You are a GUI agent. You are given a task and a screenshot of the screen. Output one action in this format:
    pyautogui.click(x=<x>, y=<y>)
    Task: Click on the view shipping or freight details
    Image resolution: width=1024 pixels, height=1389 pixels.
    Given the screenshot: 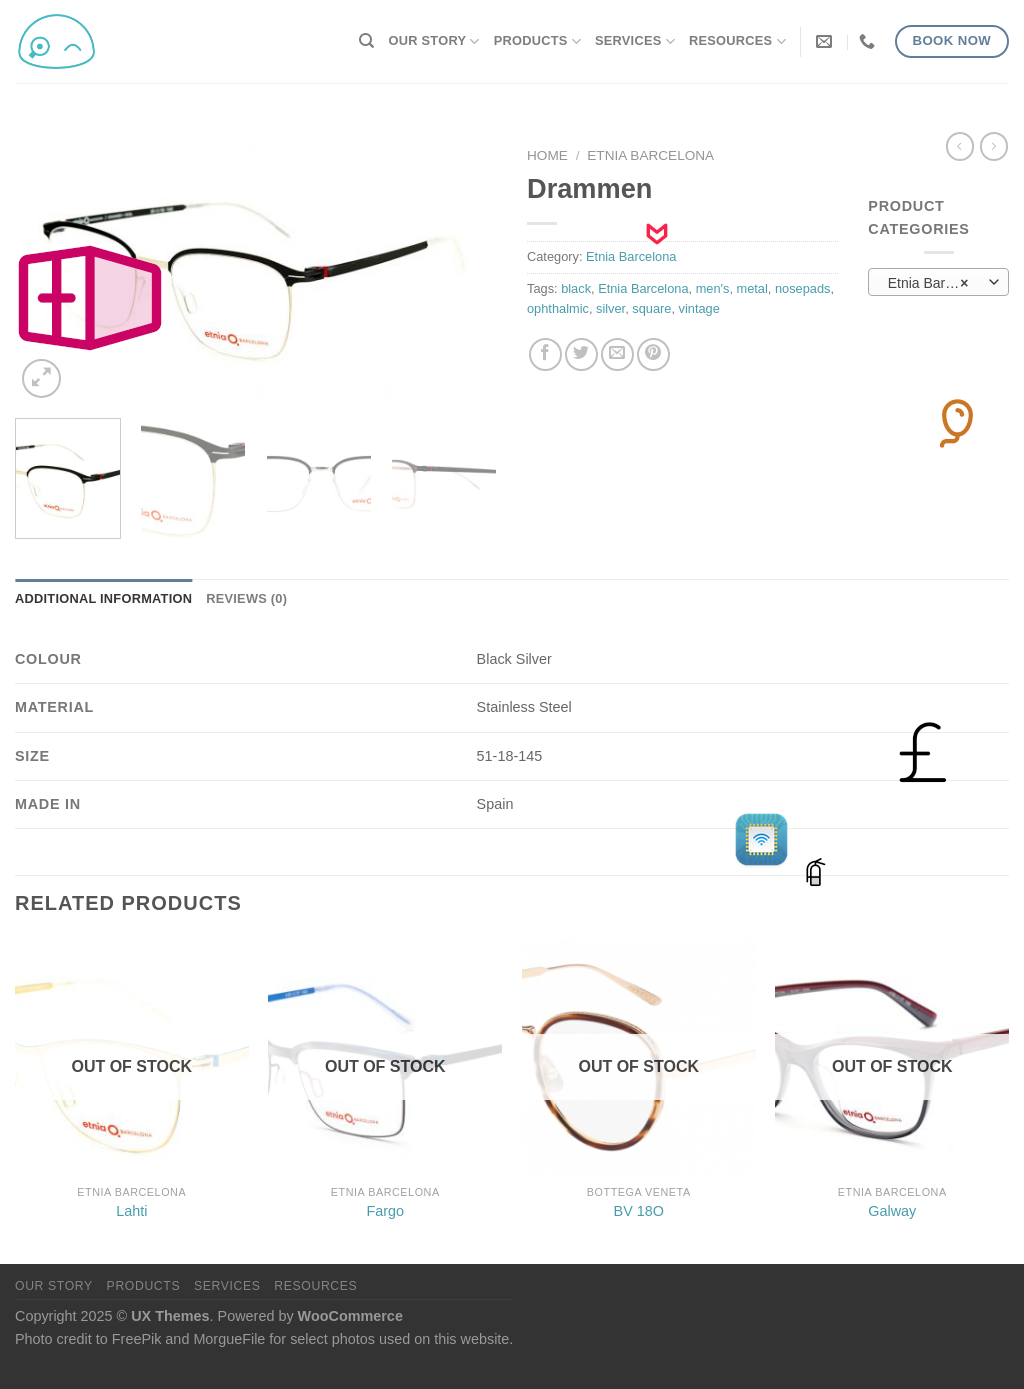 What is the action you would take?
    pyautogui.click(x=90, y=298)
    